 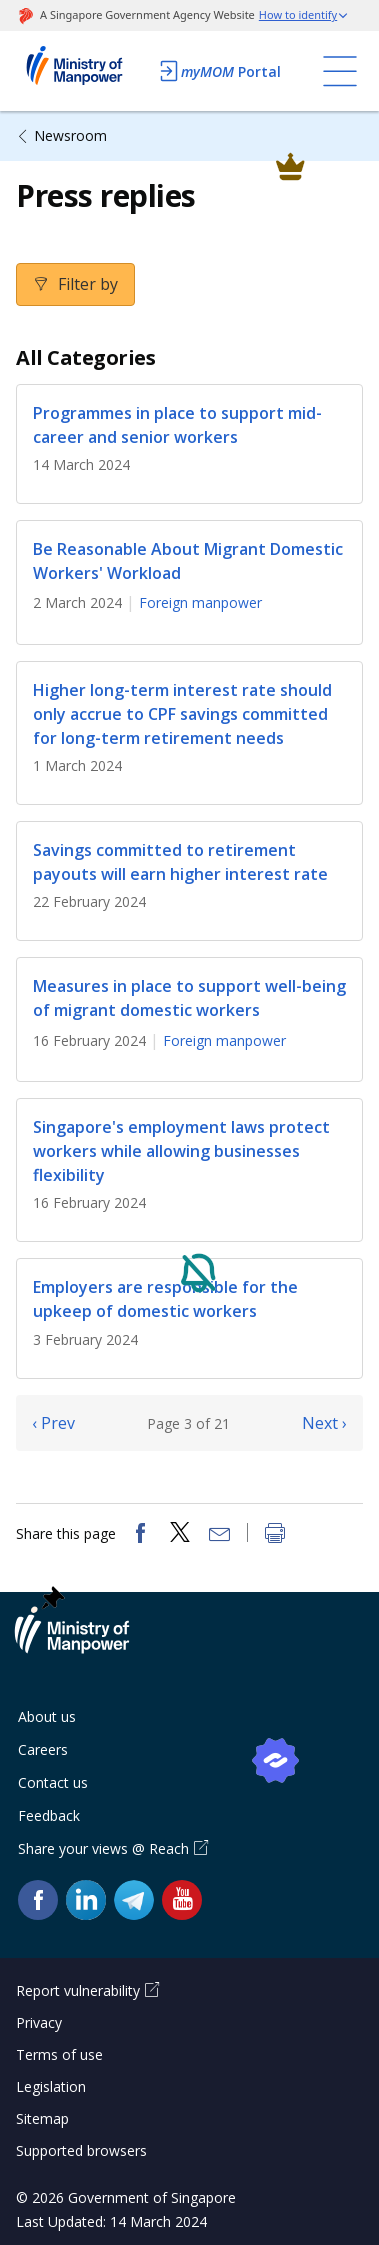 I want to click on indicates server owner status, so click(x=290, y=166).